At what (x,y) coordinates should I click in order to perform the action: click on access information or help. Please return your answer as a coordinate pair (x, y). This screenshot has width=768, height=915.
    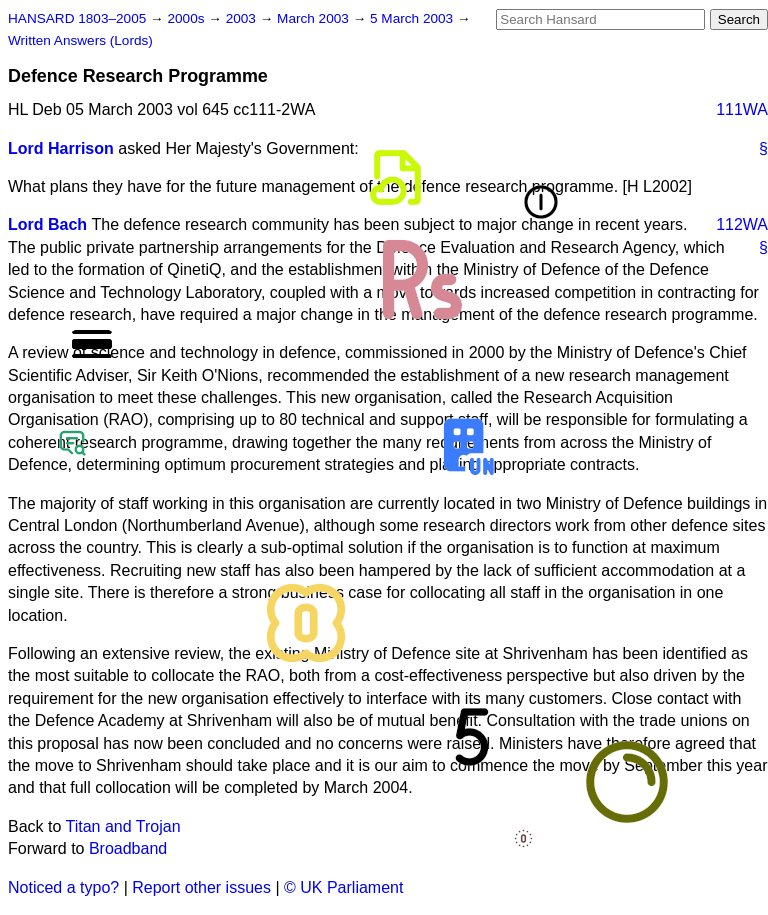
    Looking at the image, I should click on (541, 202).